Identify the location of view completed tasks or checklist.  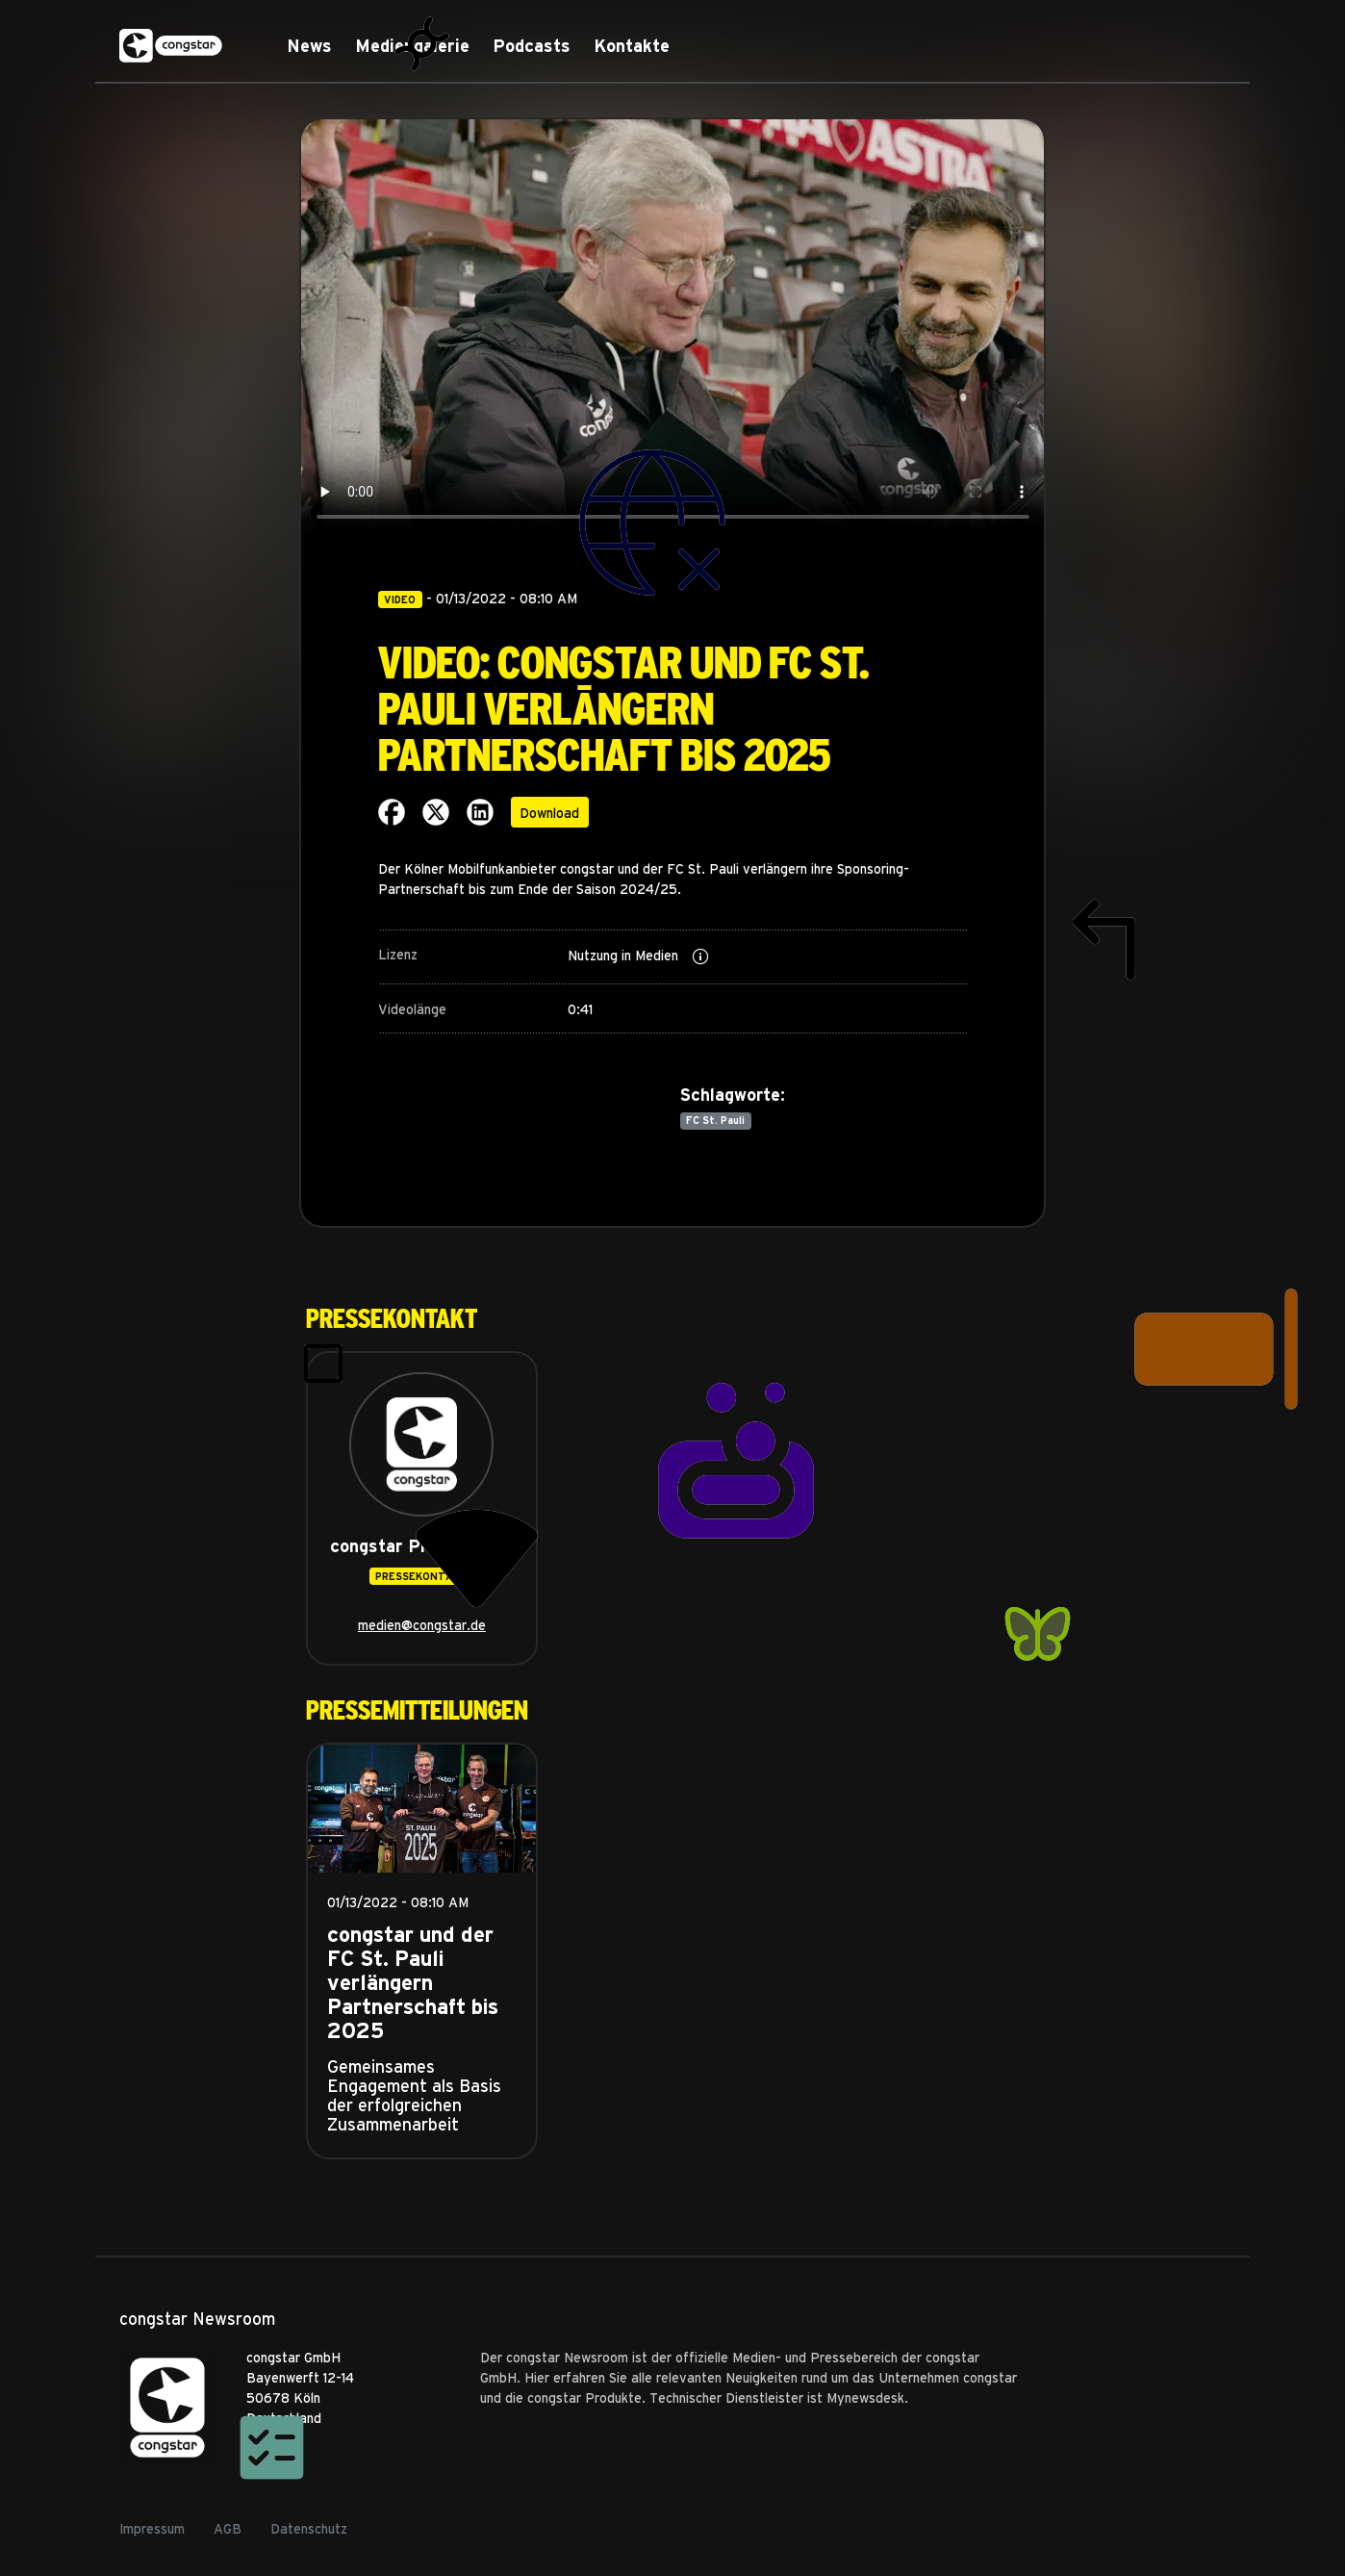
(271, 2447).